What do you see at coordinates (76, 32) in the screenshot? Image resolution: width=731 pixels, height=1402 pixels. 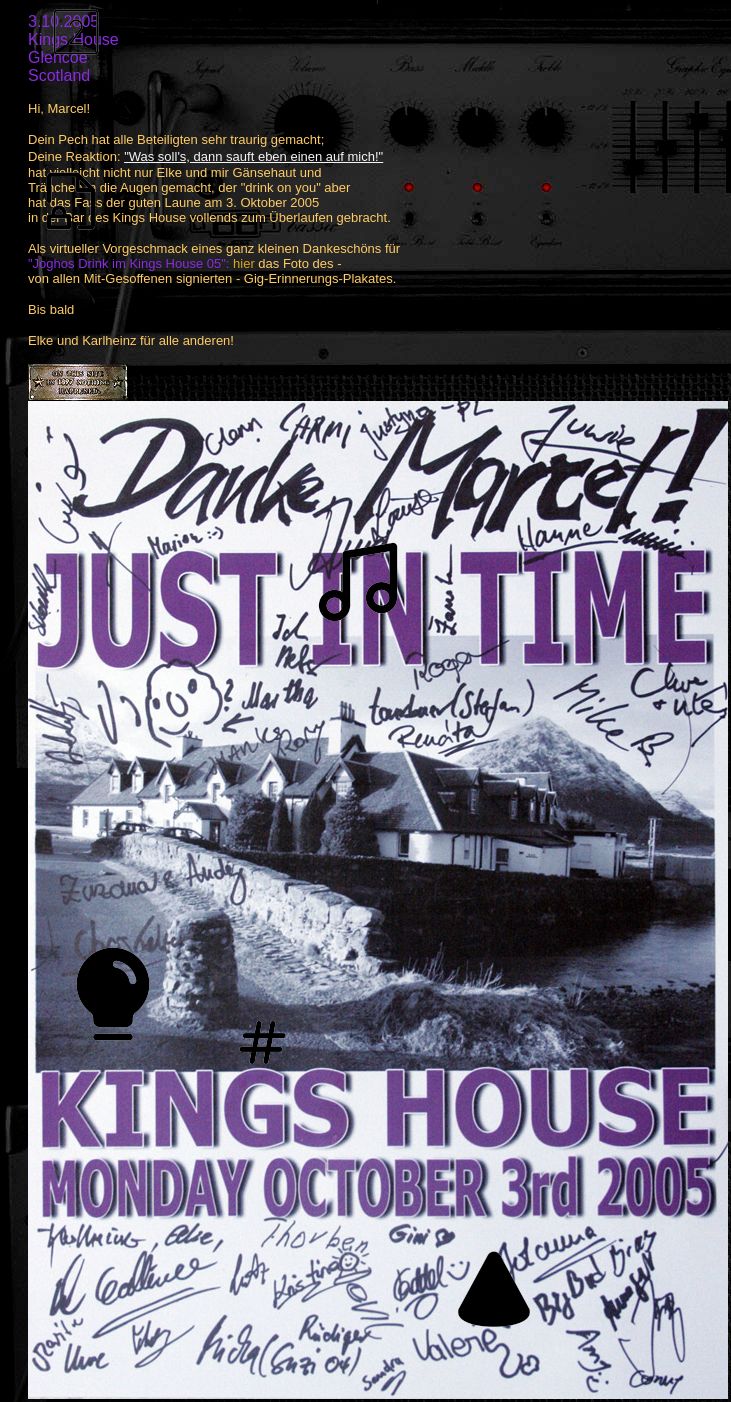 I see `indicates step two in a multi-step process` at bounding box center [76, 32].